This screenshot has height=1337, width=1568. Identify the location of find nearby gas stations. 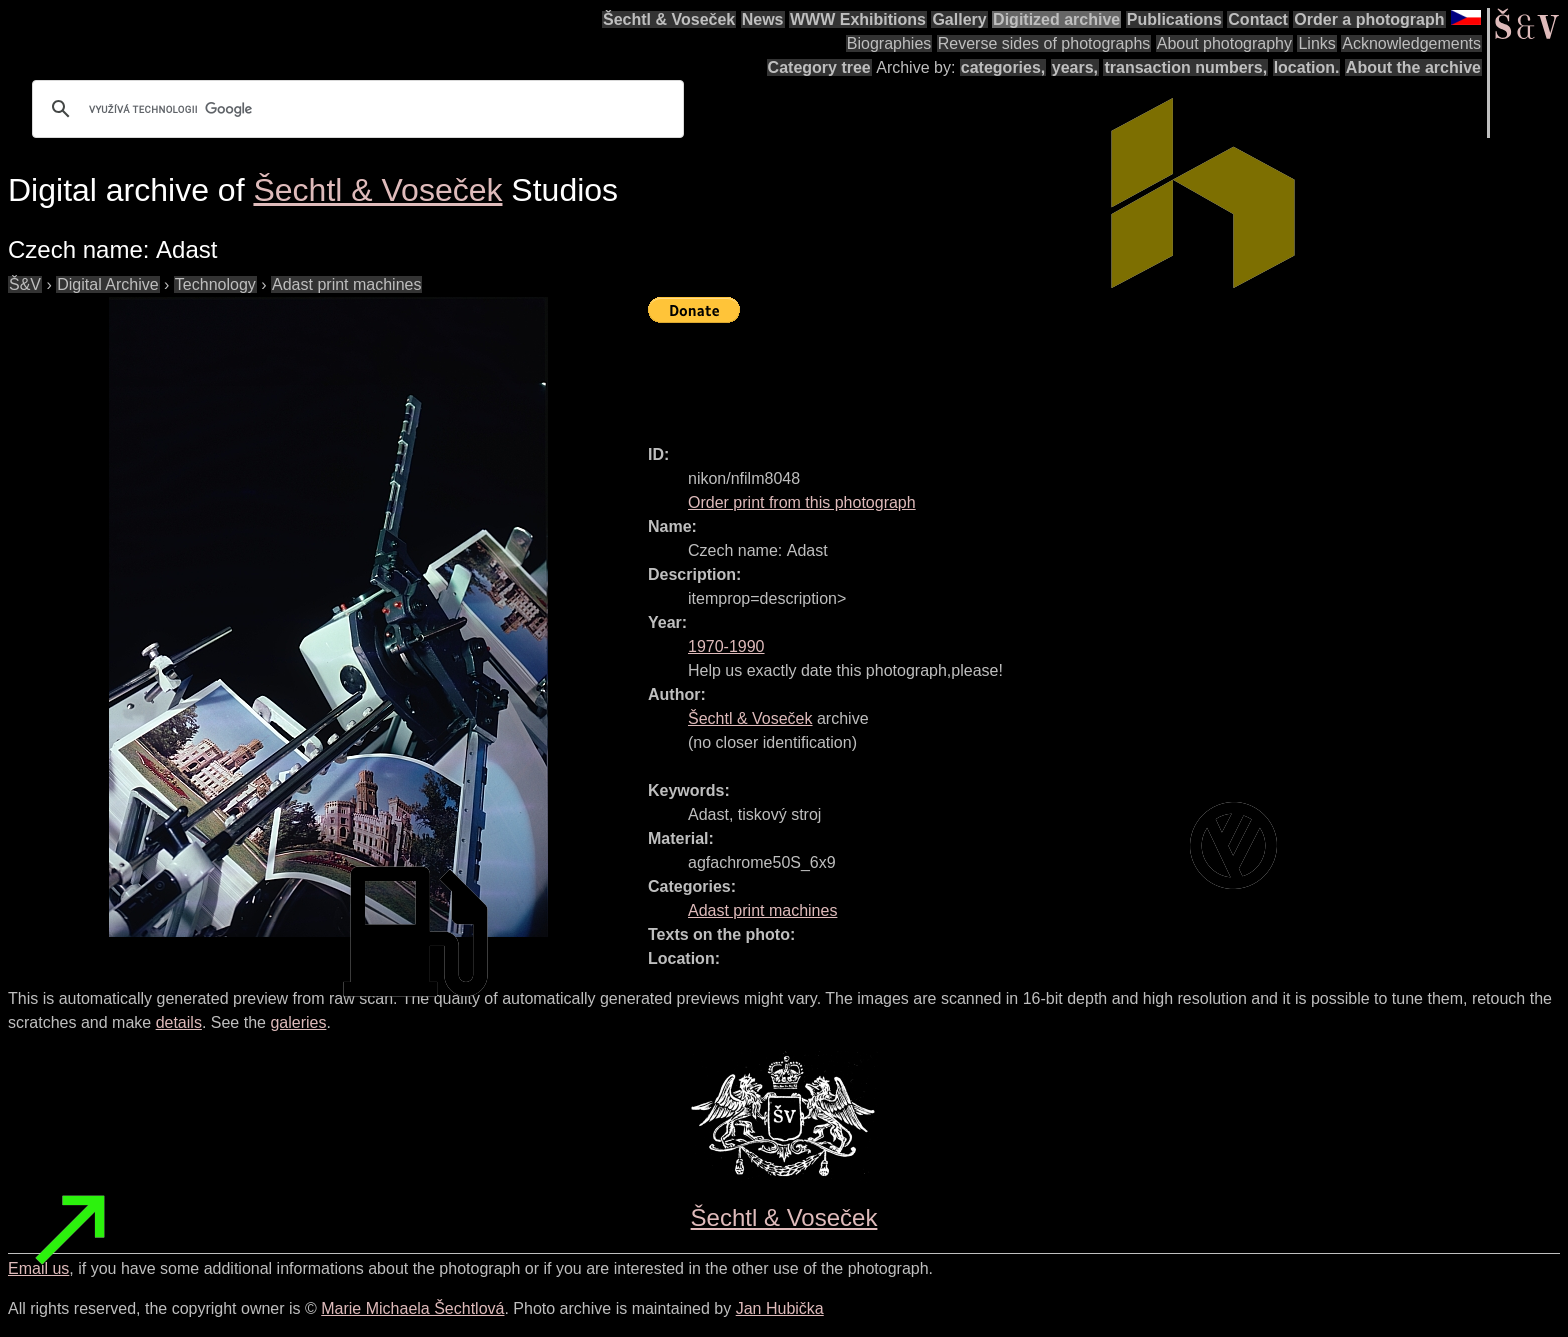
(415, 931).